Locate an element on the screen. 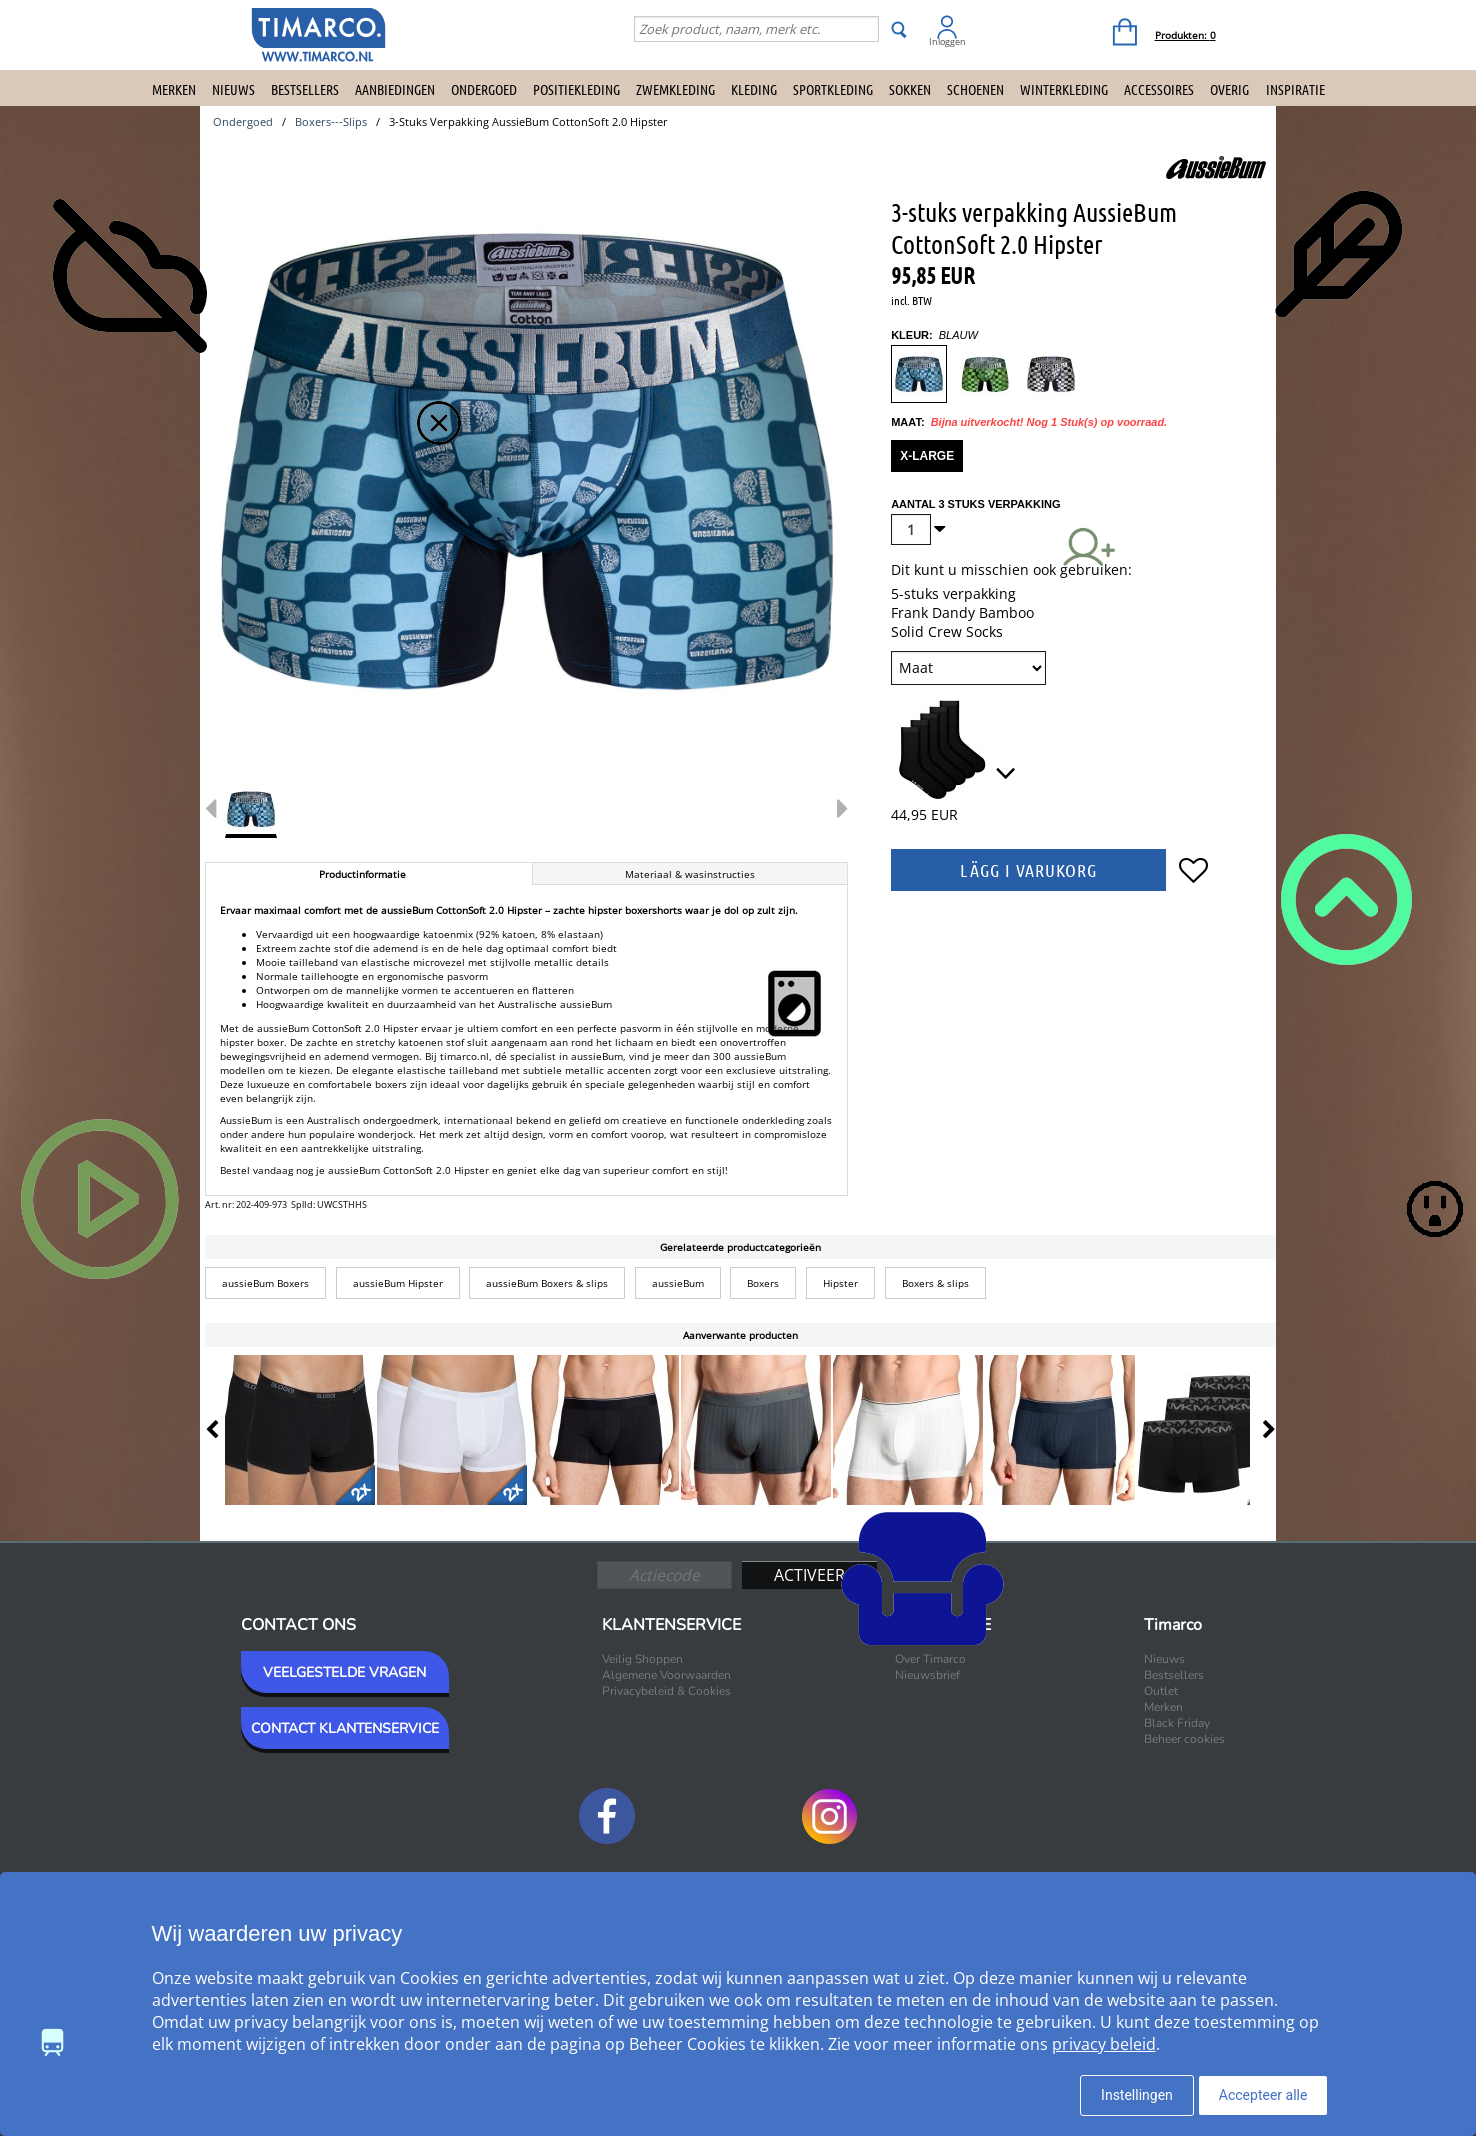 Image resolution: width=1476 pixels, height=2136 pixels. add a new user or contact is located at coordinates (1087, 548).